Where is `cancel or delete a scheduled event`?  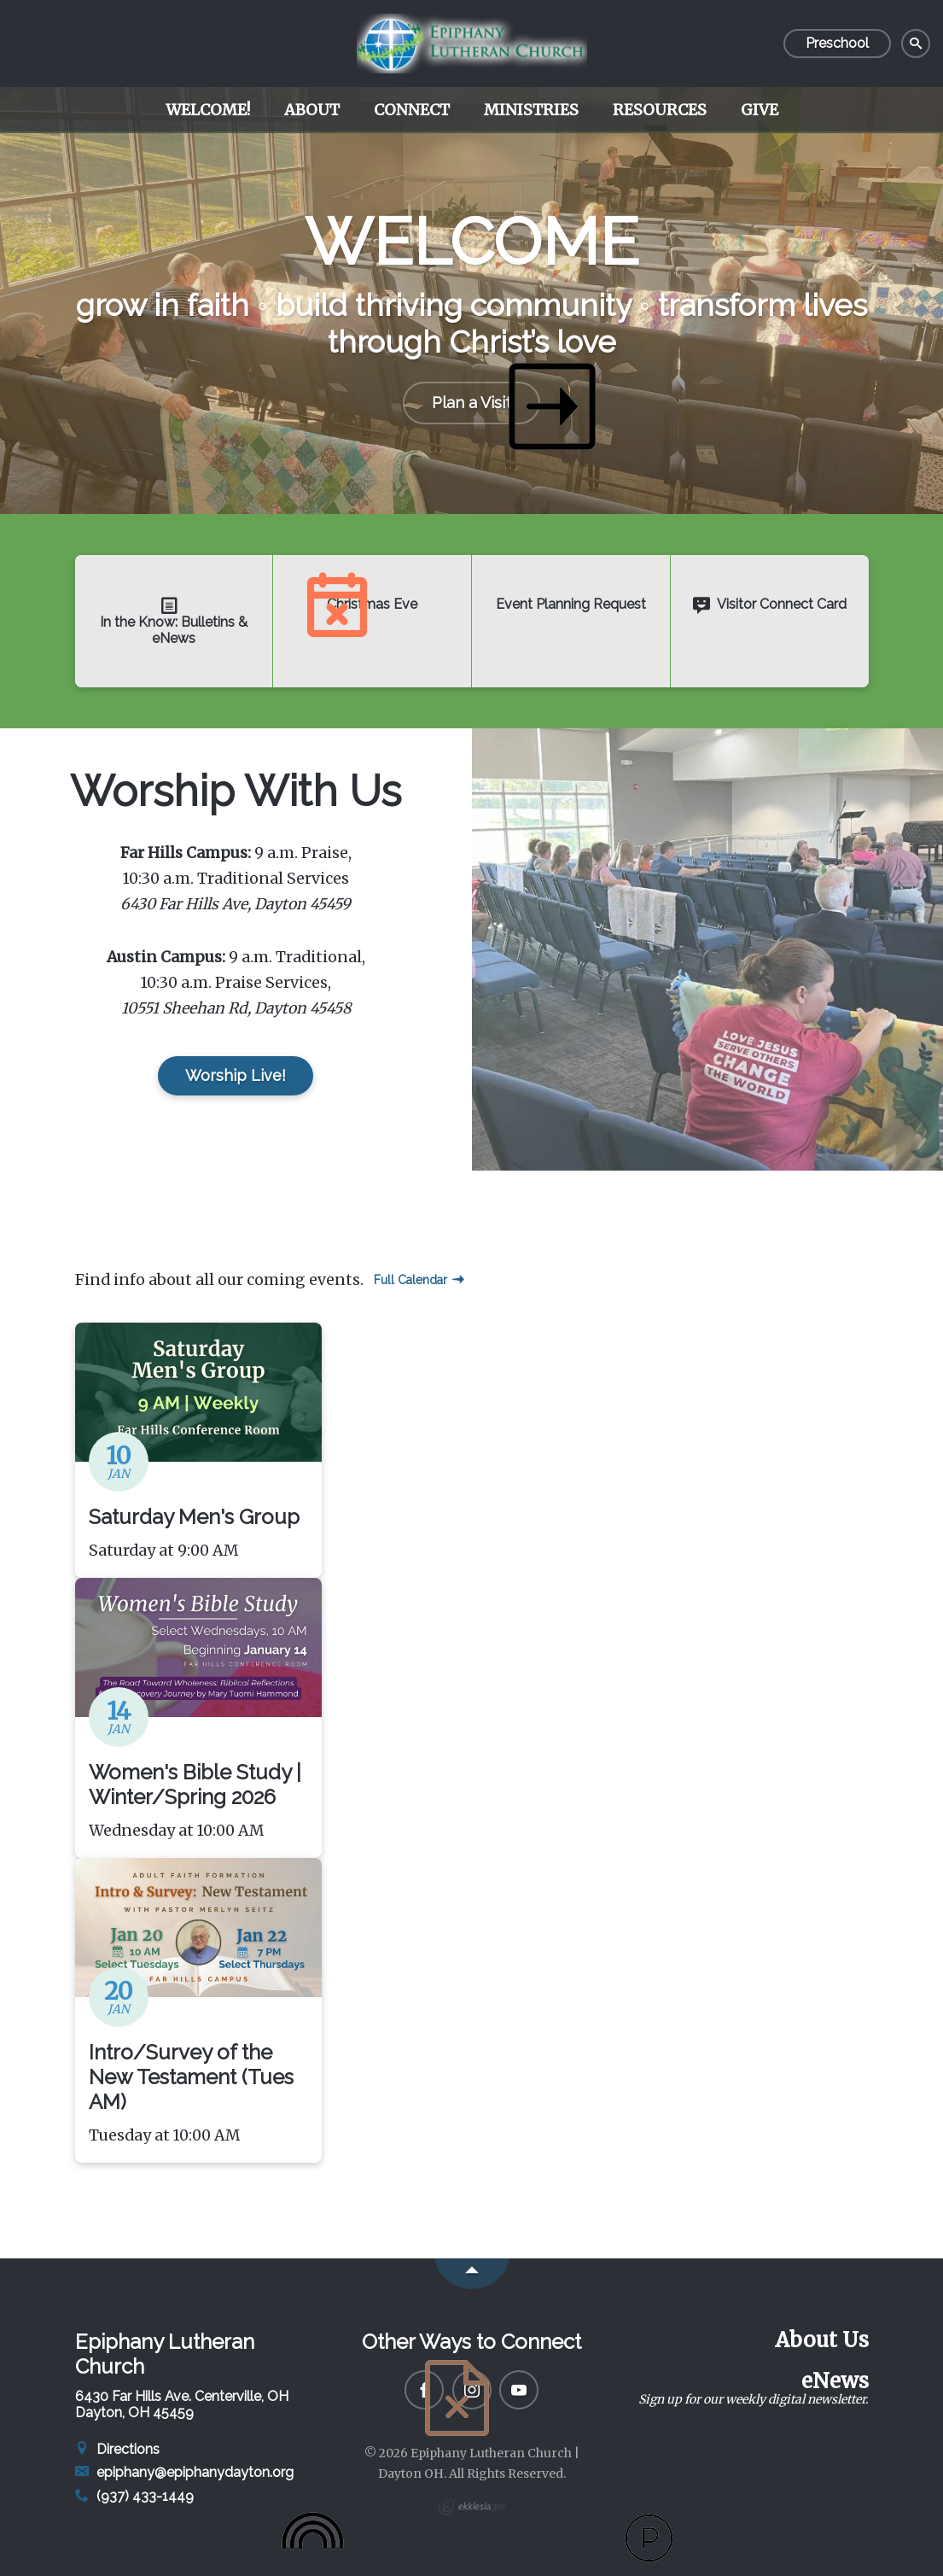
cancel or delete a scheduled event is located at coordinates (337, 607).